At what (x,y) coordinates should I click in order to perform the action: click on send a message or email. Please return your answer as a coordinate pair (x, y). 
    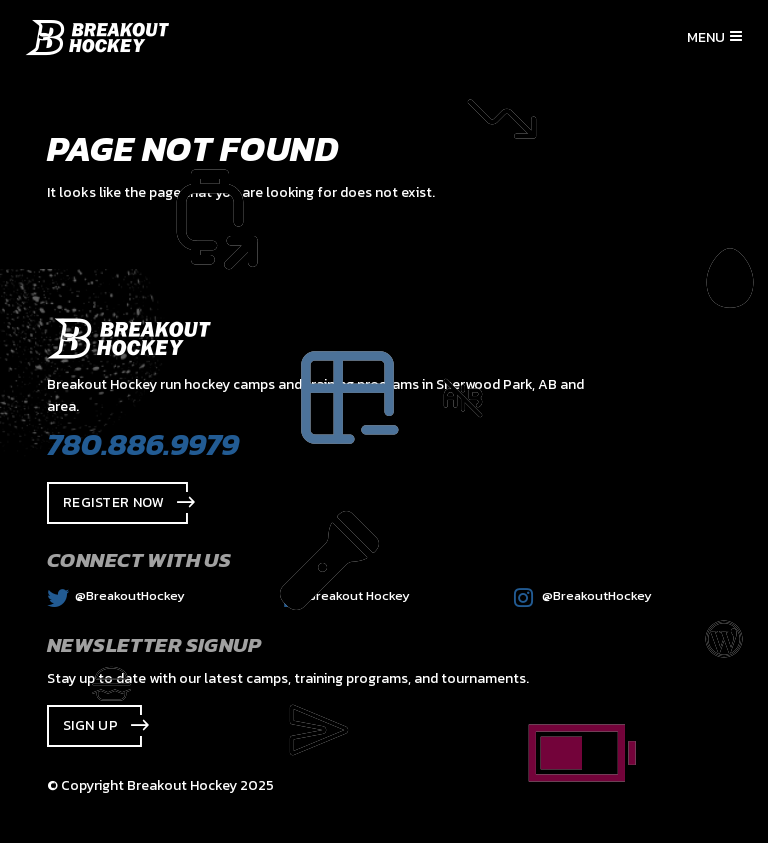
    Looking at the image, I should click on (319, 730).